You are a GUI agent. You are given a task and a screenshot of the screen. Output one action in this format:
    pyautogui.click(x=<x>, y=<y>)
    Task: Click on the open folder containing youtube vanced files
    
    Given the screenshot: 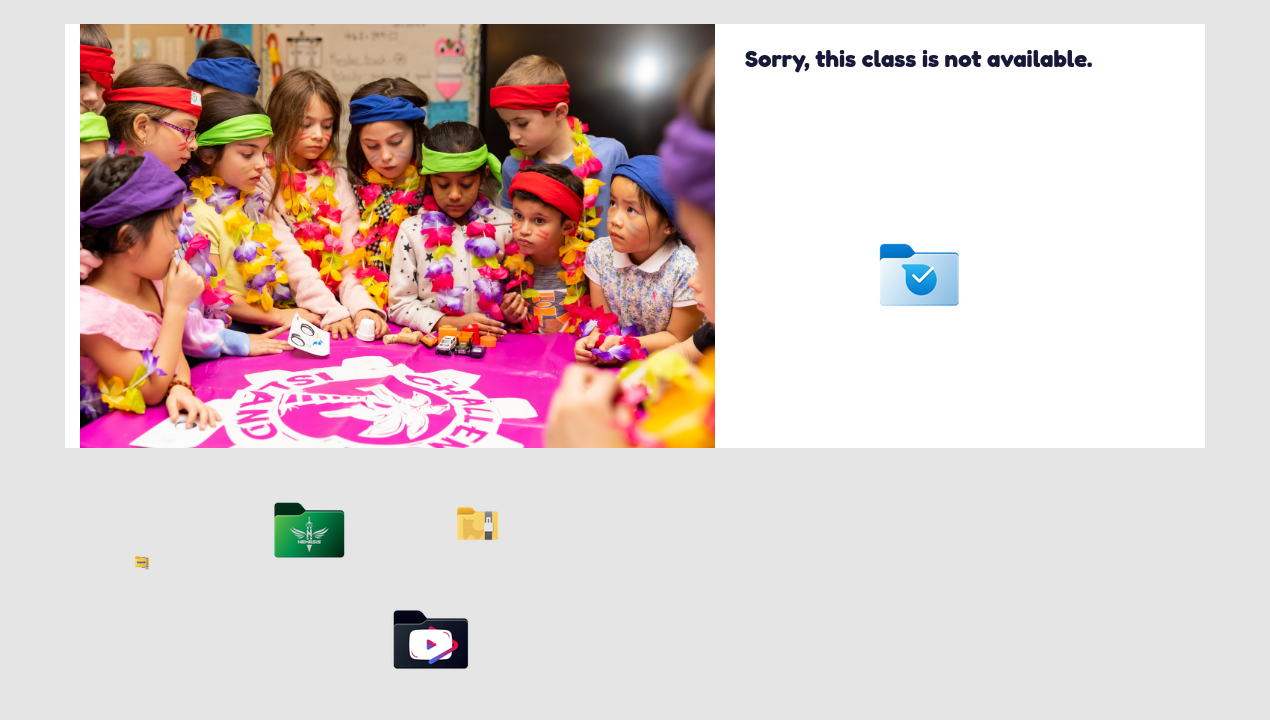 What is the action you would take?
    pyautogui.click(x=430, y=641)
    